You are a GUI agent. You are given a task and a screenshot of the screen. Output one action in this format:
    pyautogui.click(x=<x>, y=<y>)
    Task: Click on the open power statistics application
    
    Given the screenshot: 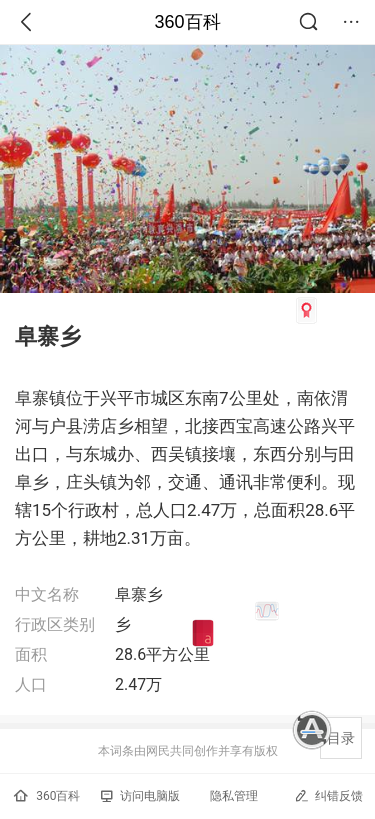 What is the action you would take?
    pyautogui.click(x=267, y=611)
    